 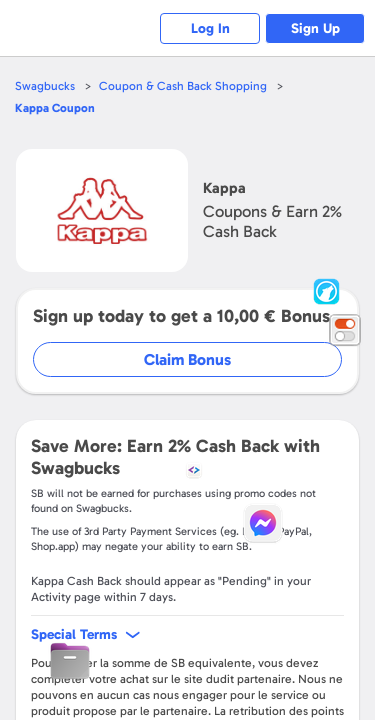 What do you see at coordinates (326, 291) in the screenshot?
I see `open librewolf browser` at bounding box center [326, 291].